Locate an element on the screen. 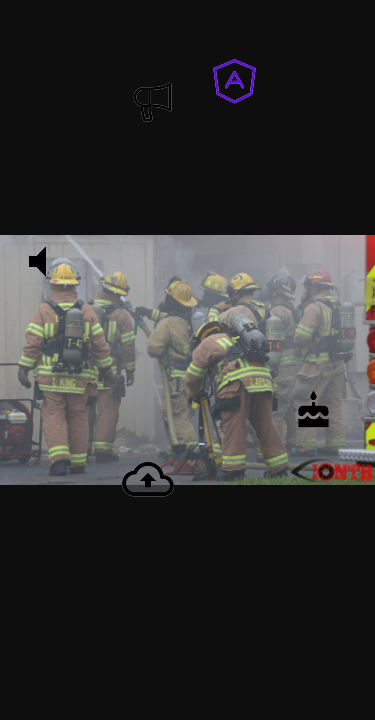  make an announcement is located at coordinates (153, 102).